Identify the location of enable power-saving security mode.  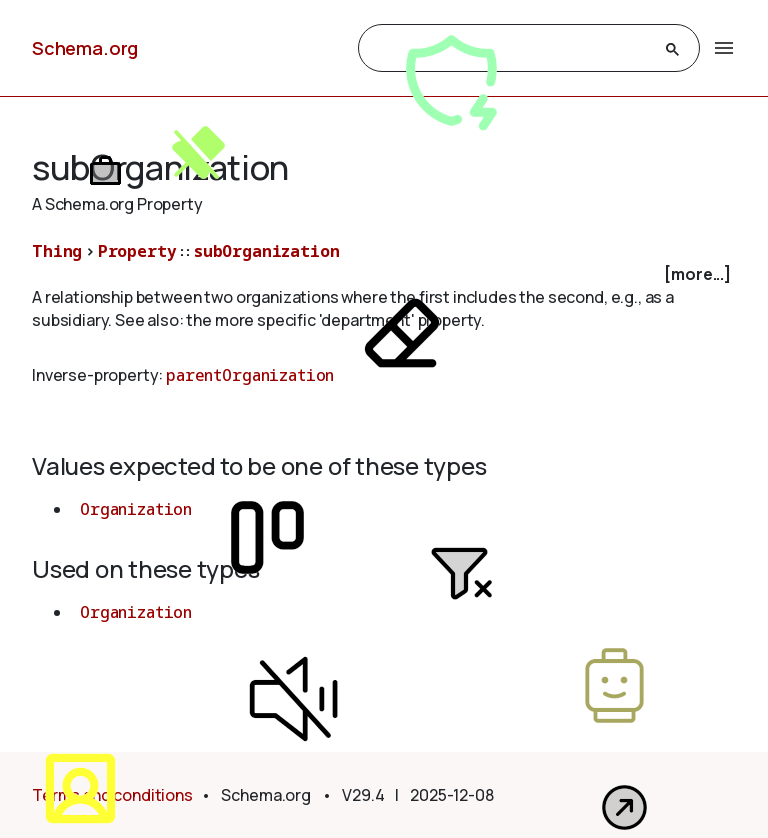
(451, 80).